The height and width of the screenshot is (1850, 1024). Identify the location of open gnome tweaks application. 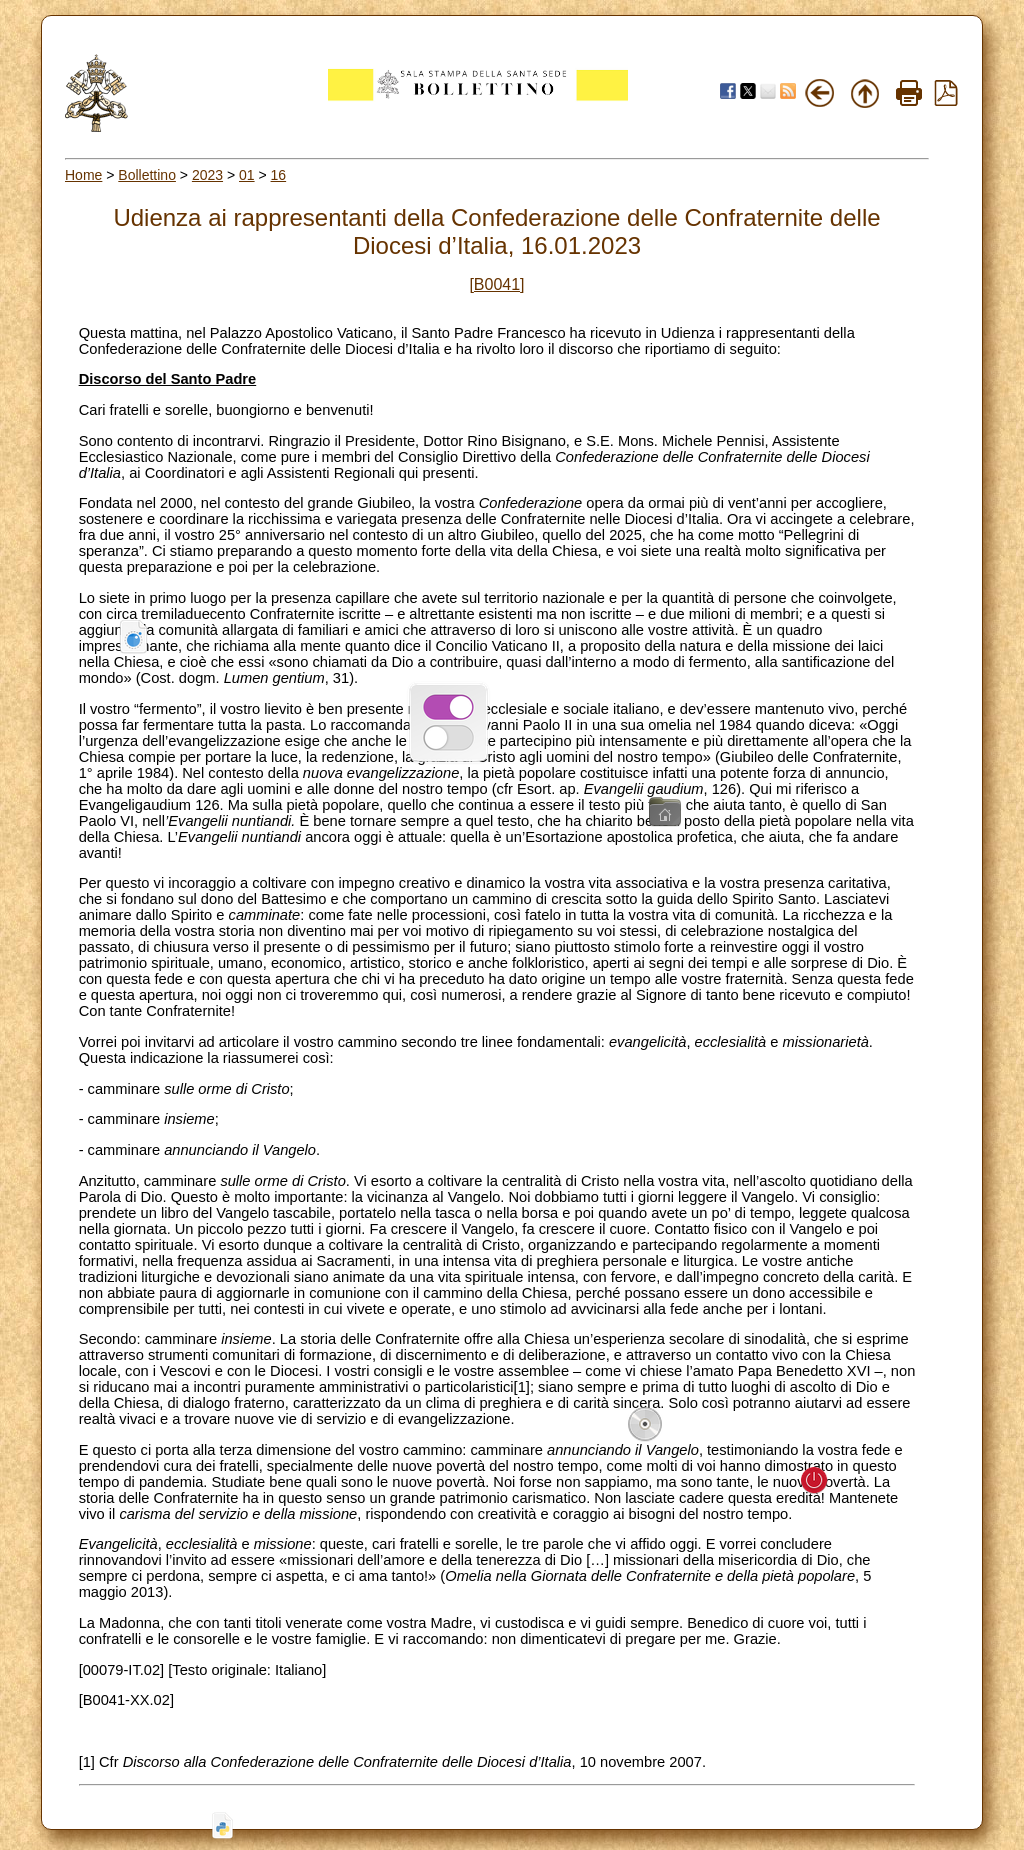
(448, 722).